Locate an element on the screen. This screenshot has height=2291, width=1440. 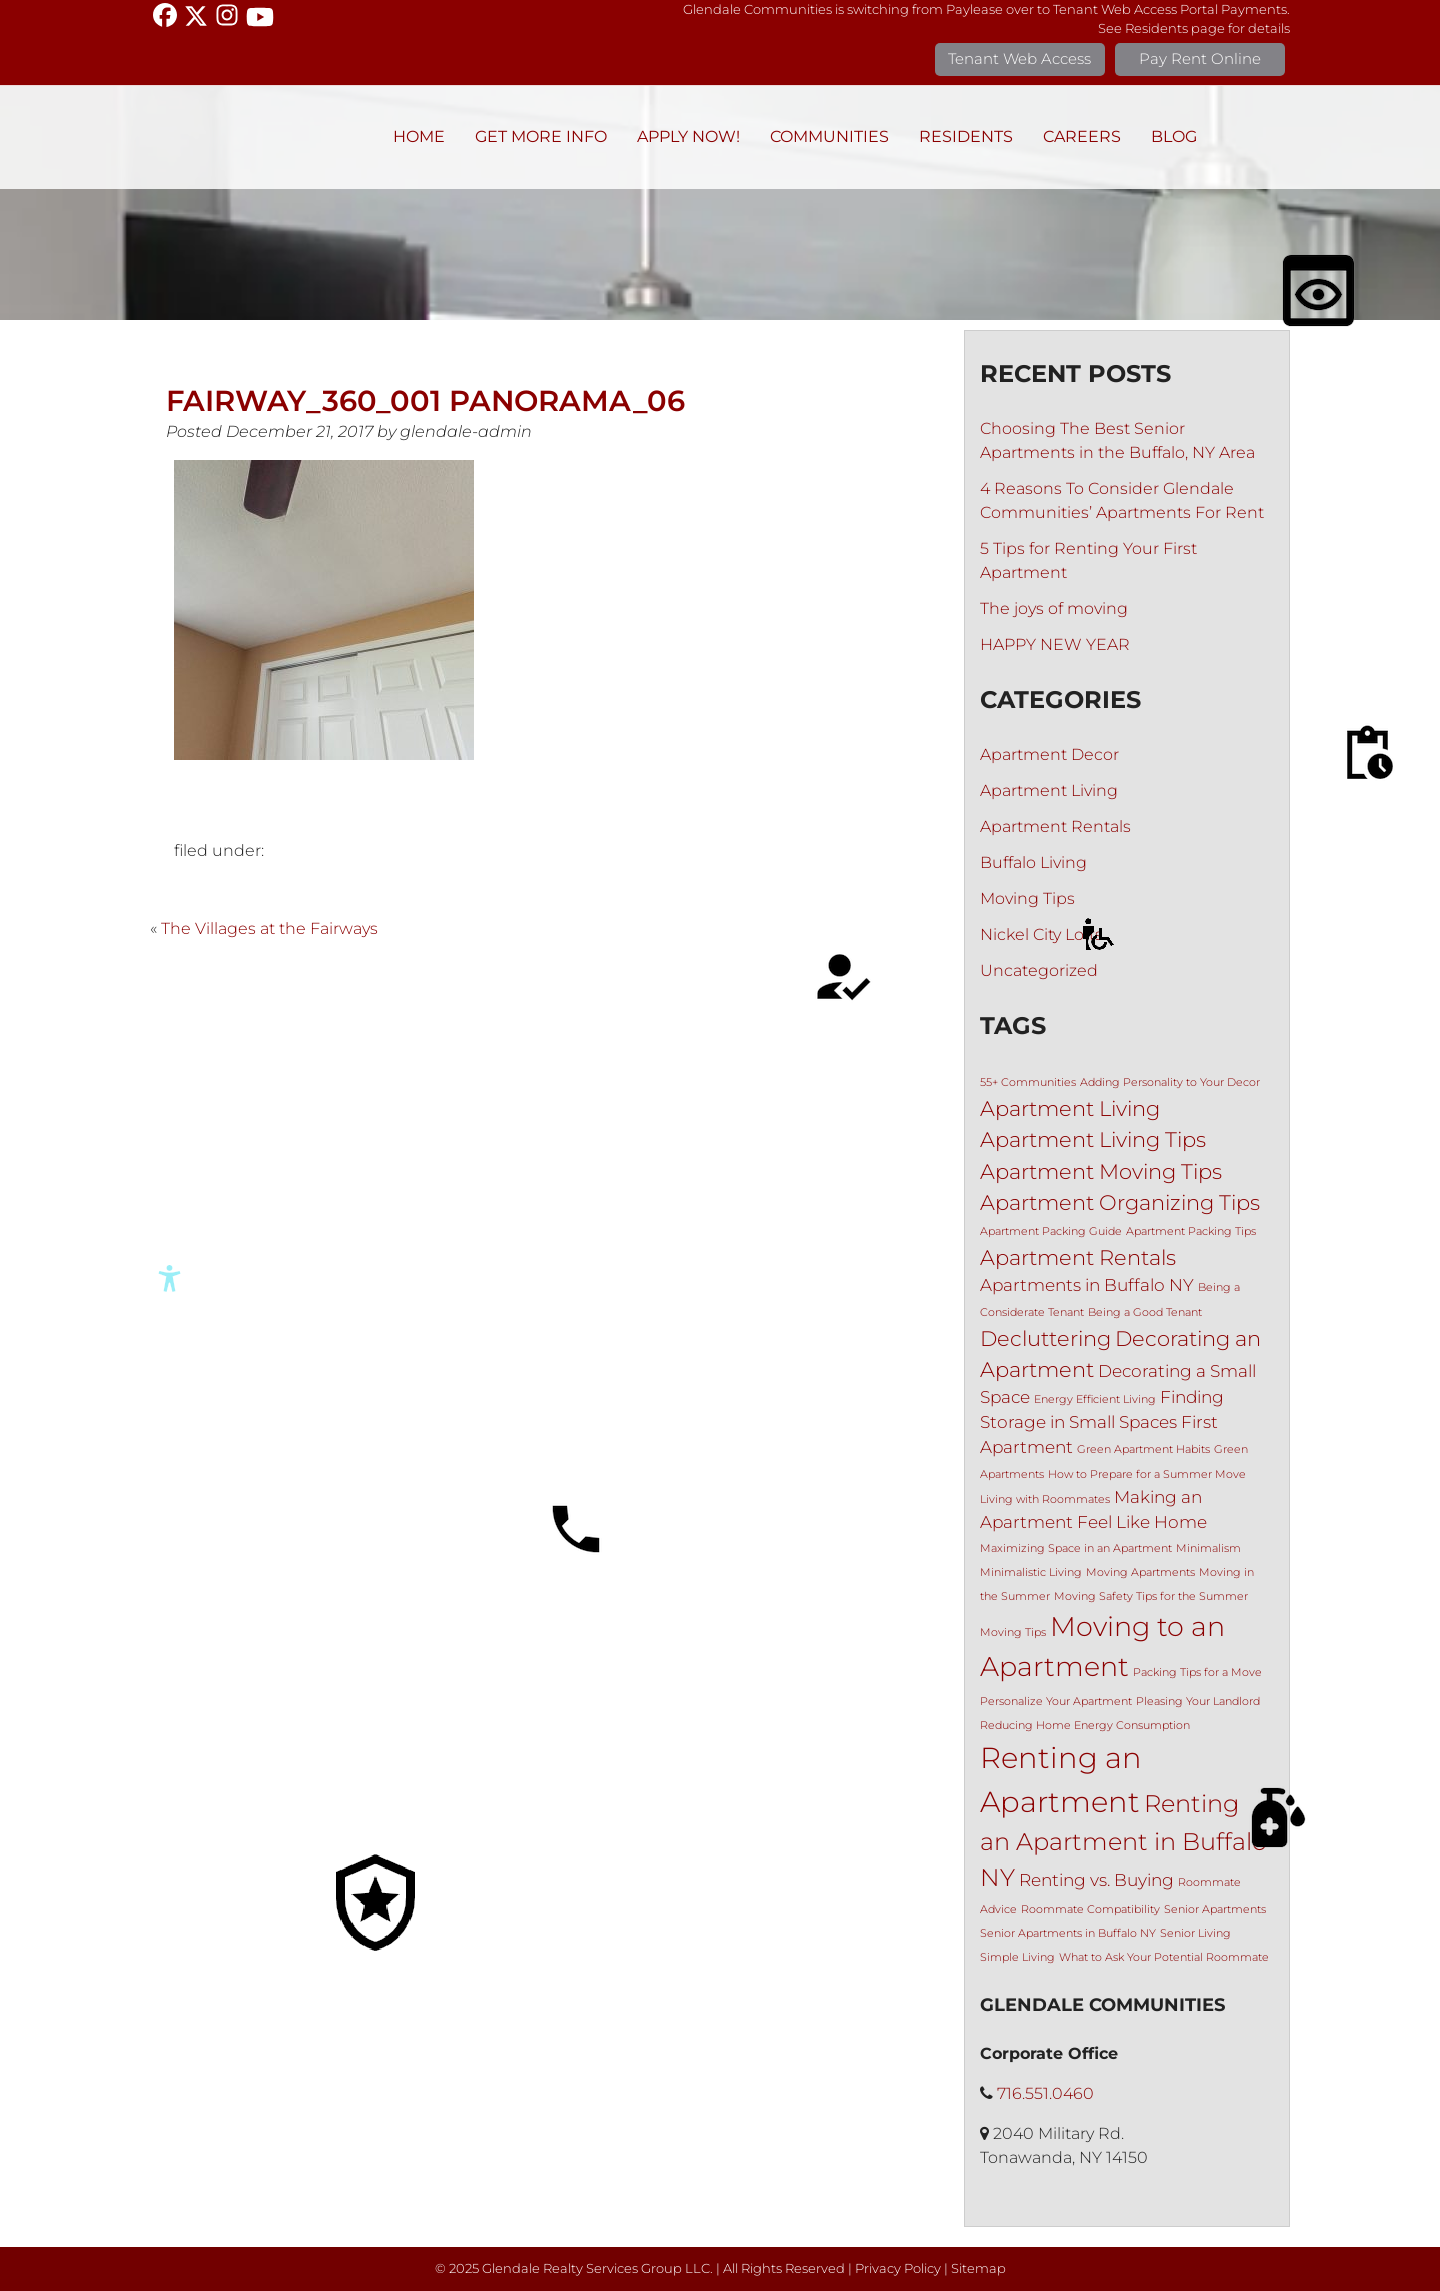
contact local police or emergency services is located at coordinates (375, 1902).